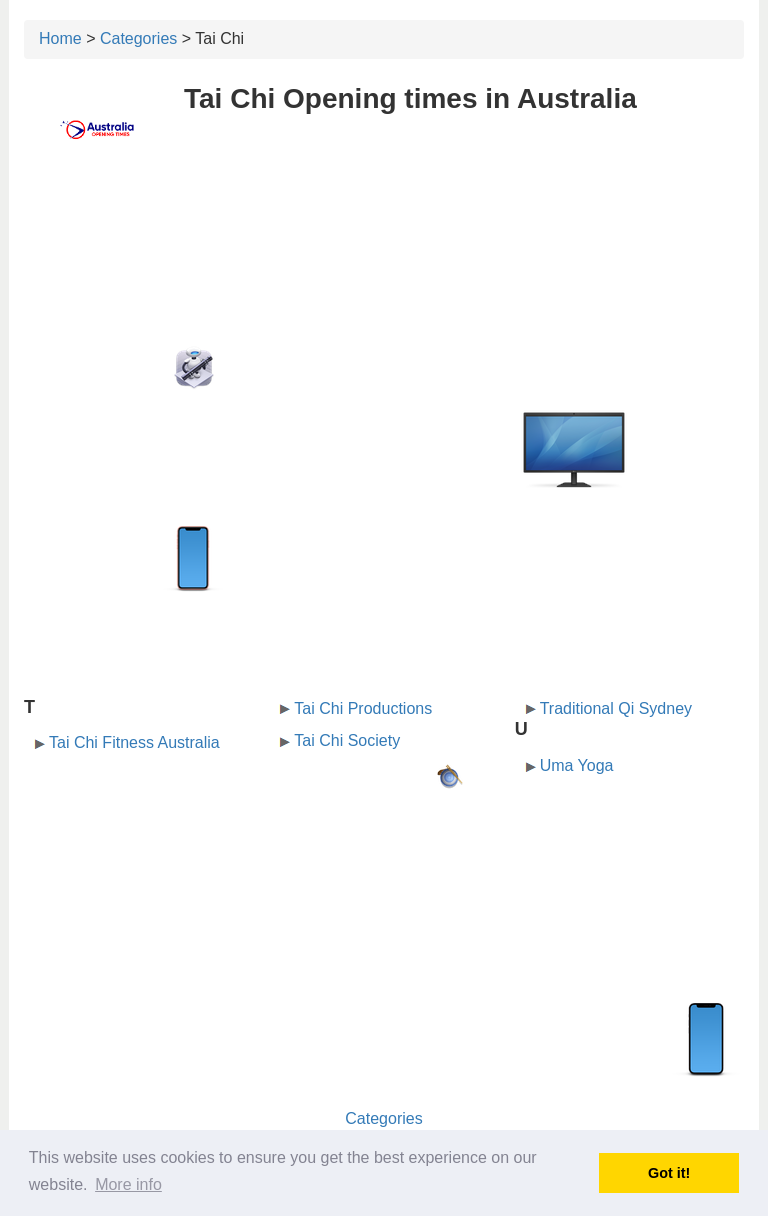 The image size is (768, 1216). Describe the element at coordinates (193, 559) in the screenshot. I see `iPhone XR device connected to your Mac` at that location.